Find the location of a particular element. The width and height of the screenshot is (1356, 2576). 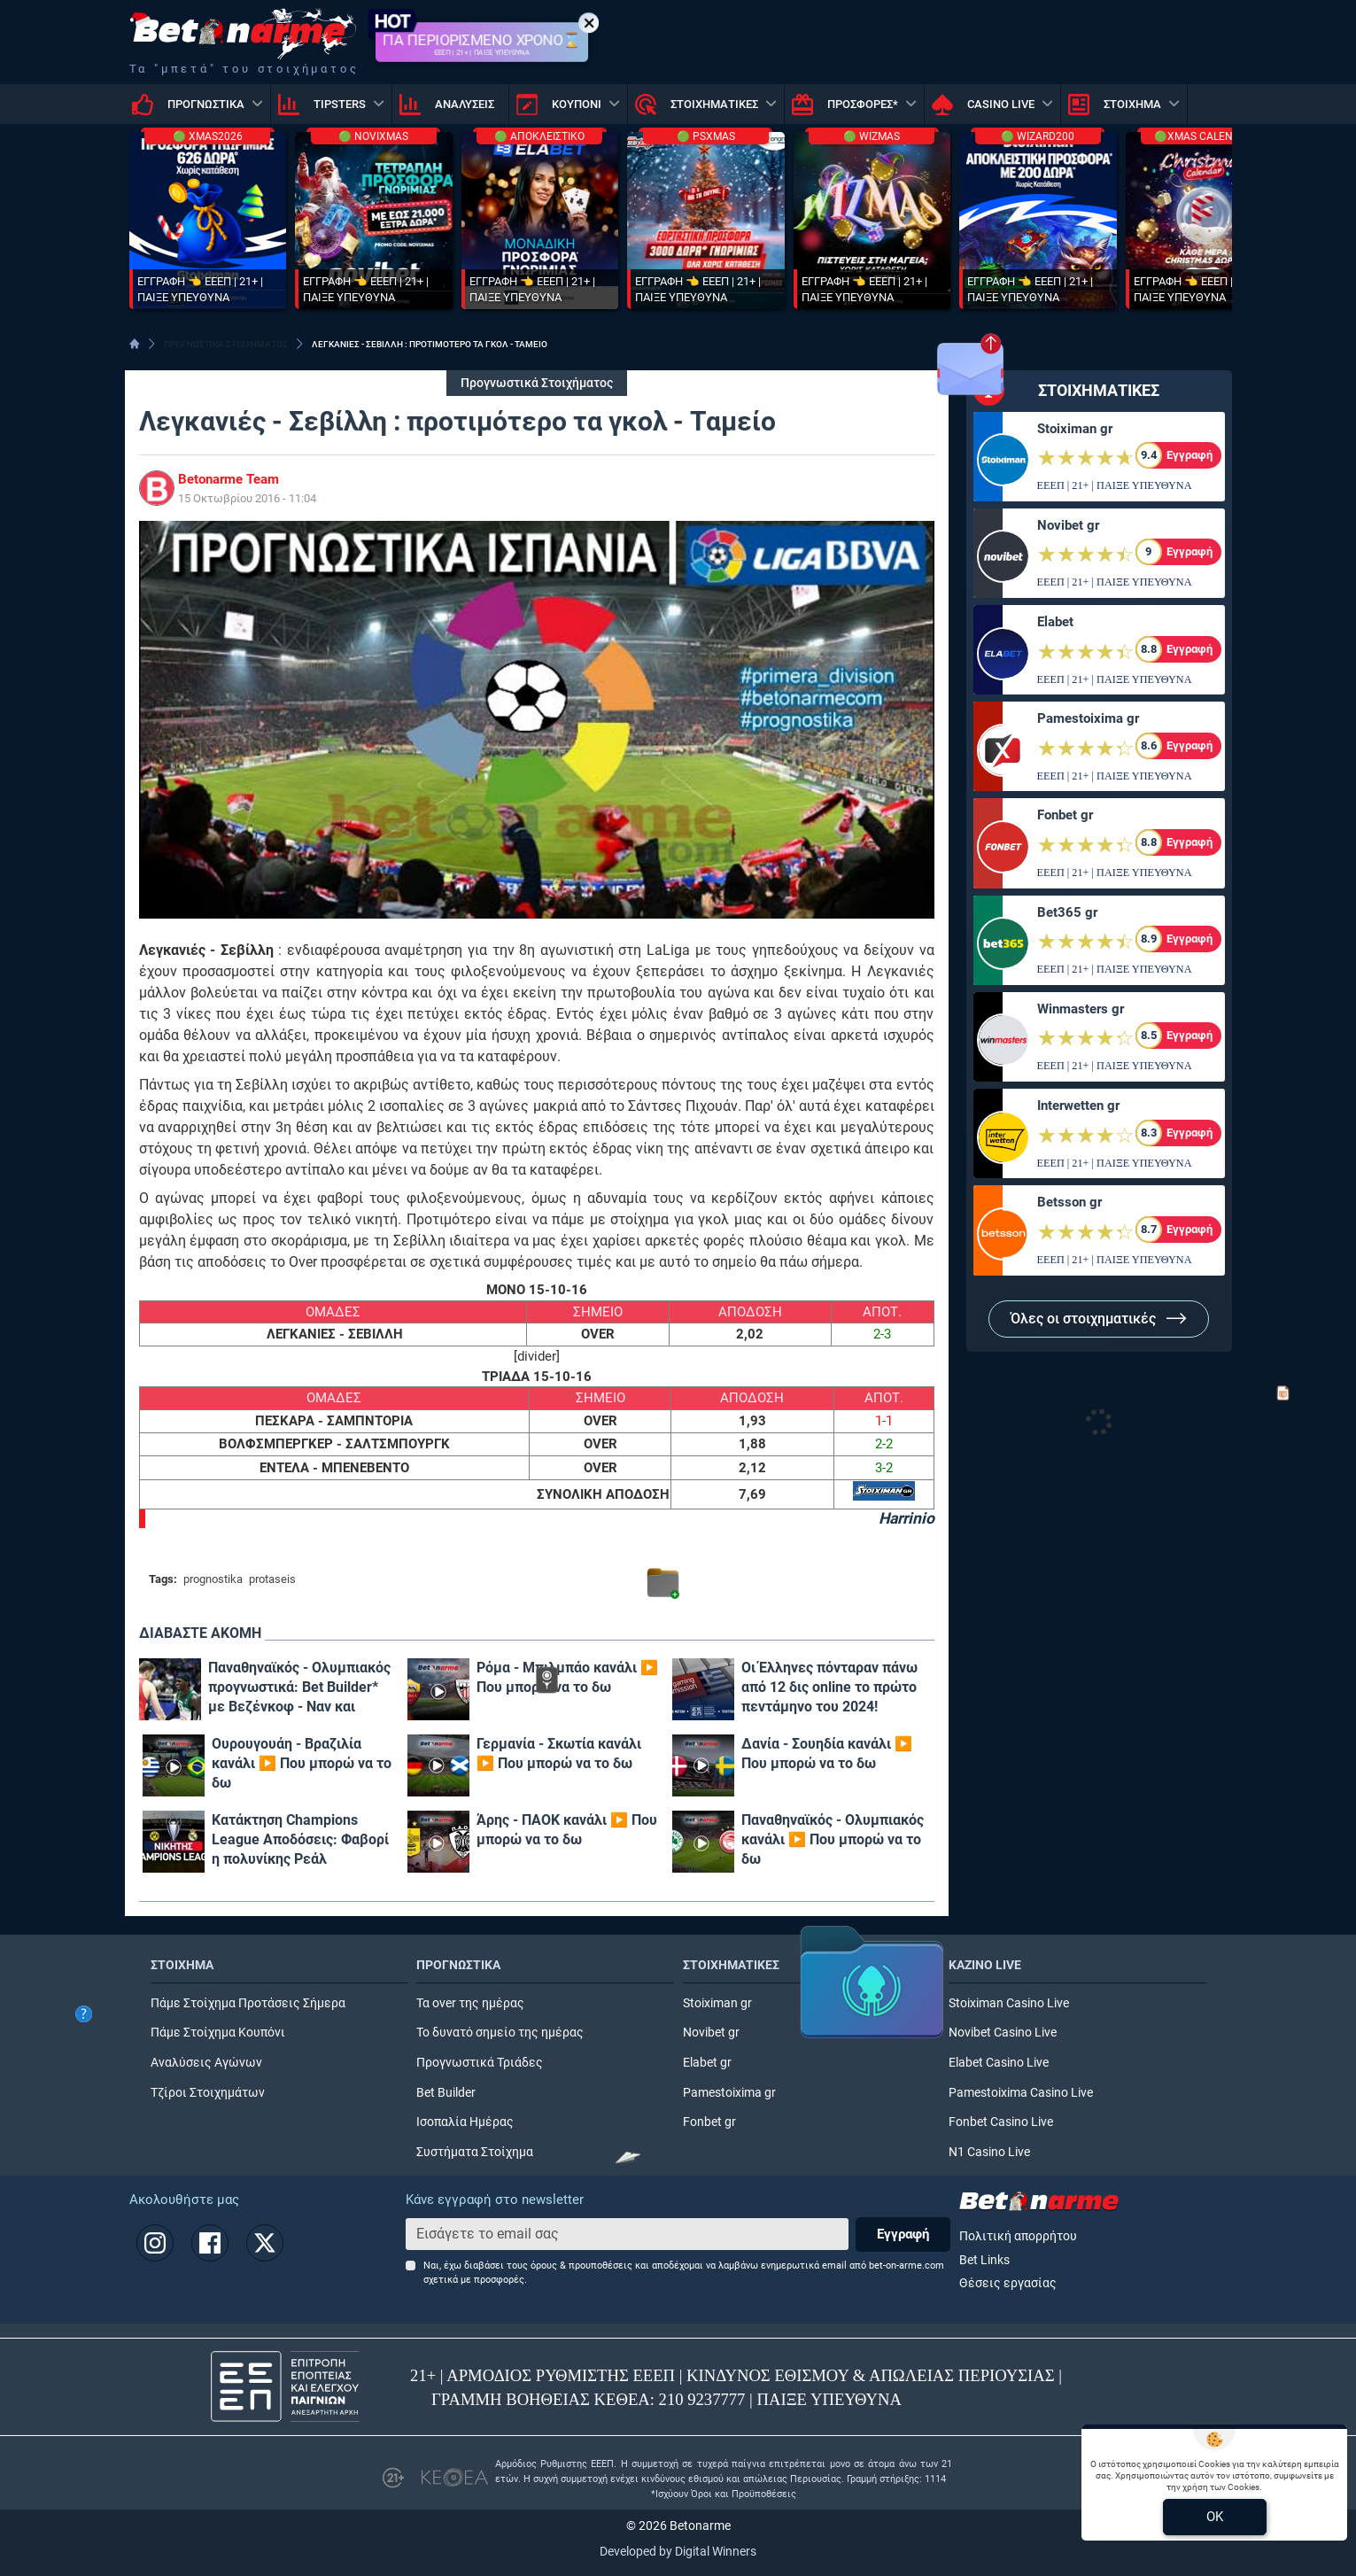

indicates help or additional information is available is located at coordinates (83, 2013).